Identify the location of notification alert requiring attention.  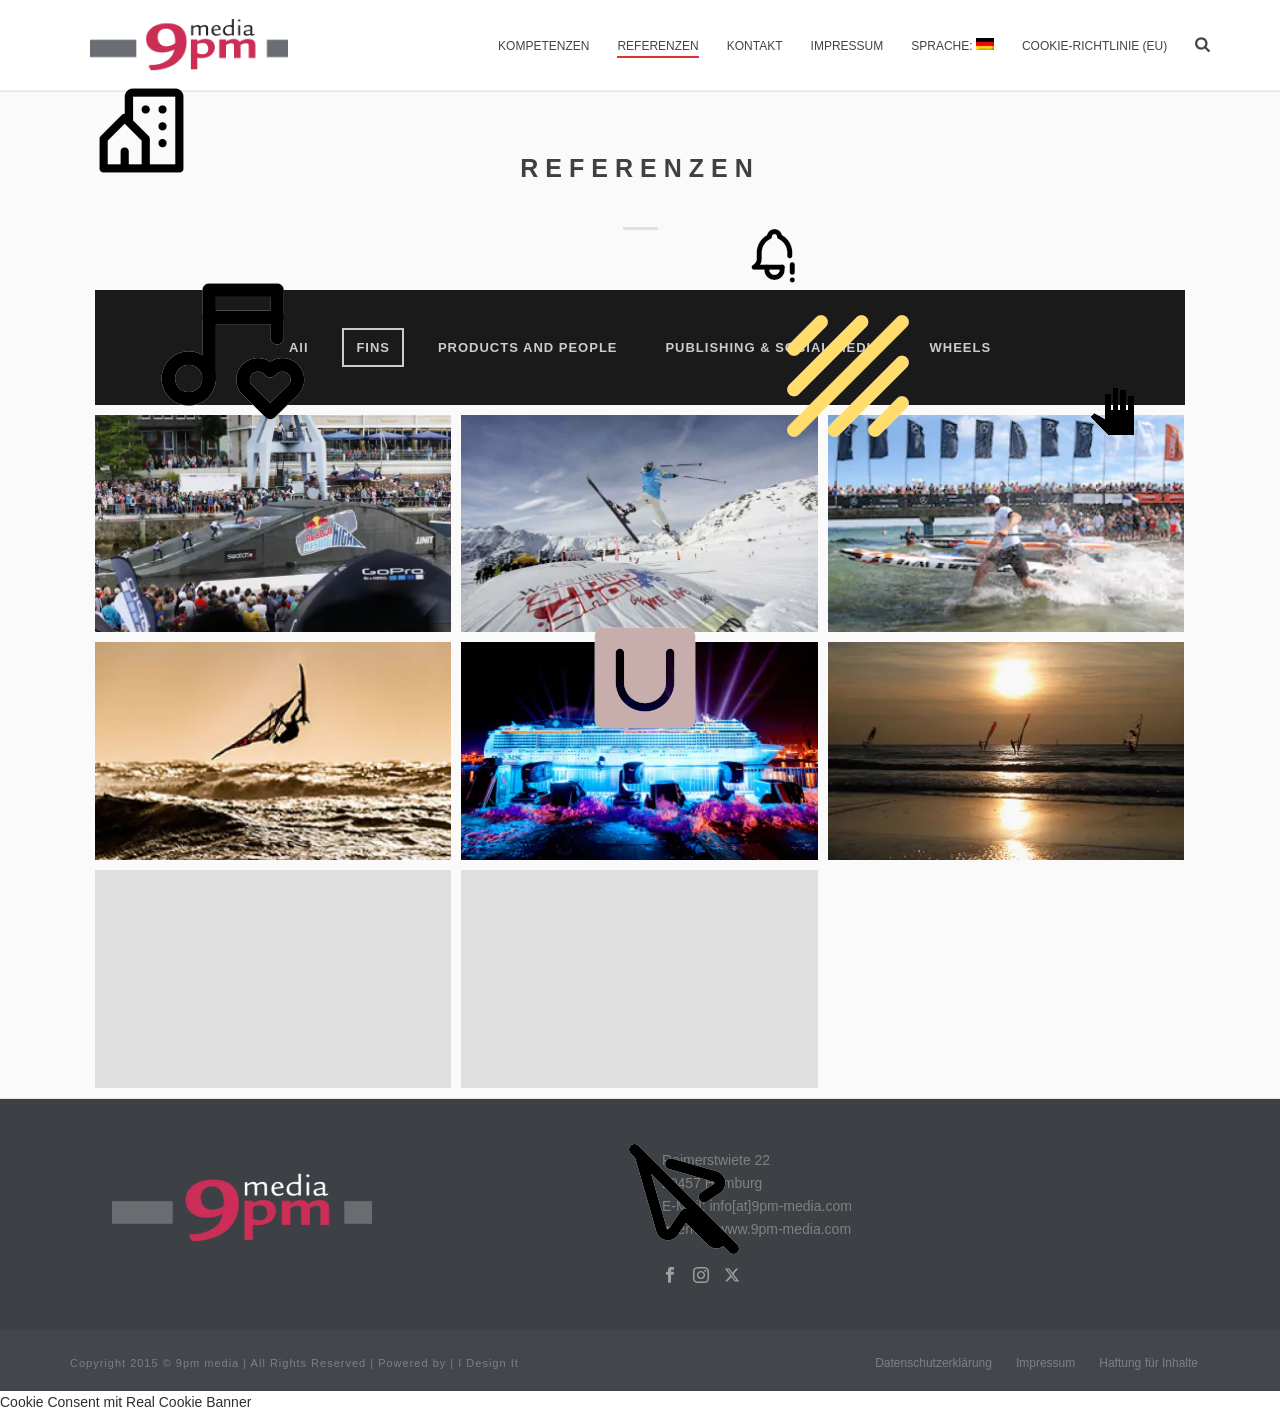
(774, 254).